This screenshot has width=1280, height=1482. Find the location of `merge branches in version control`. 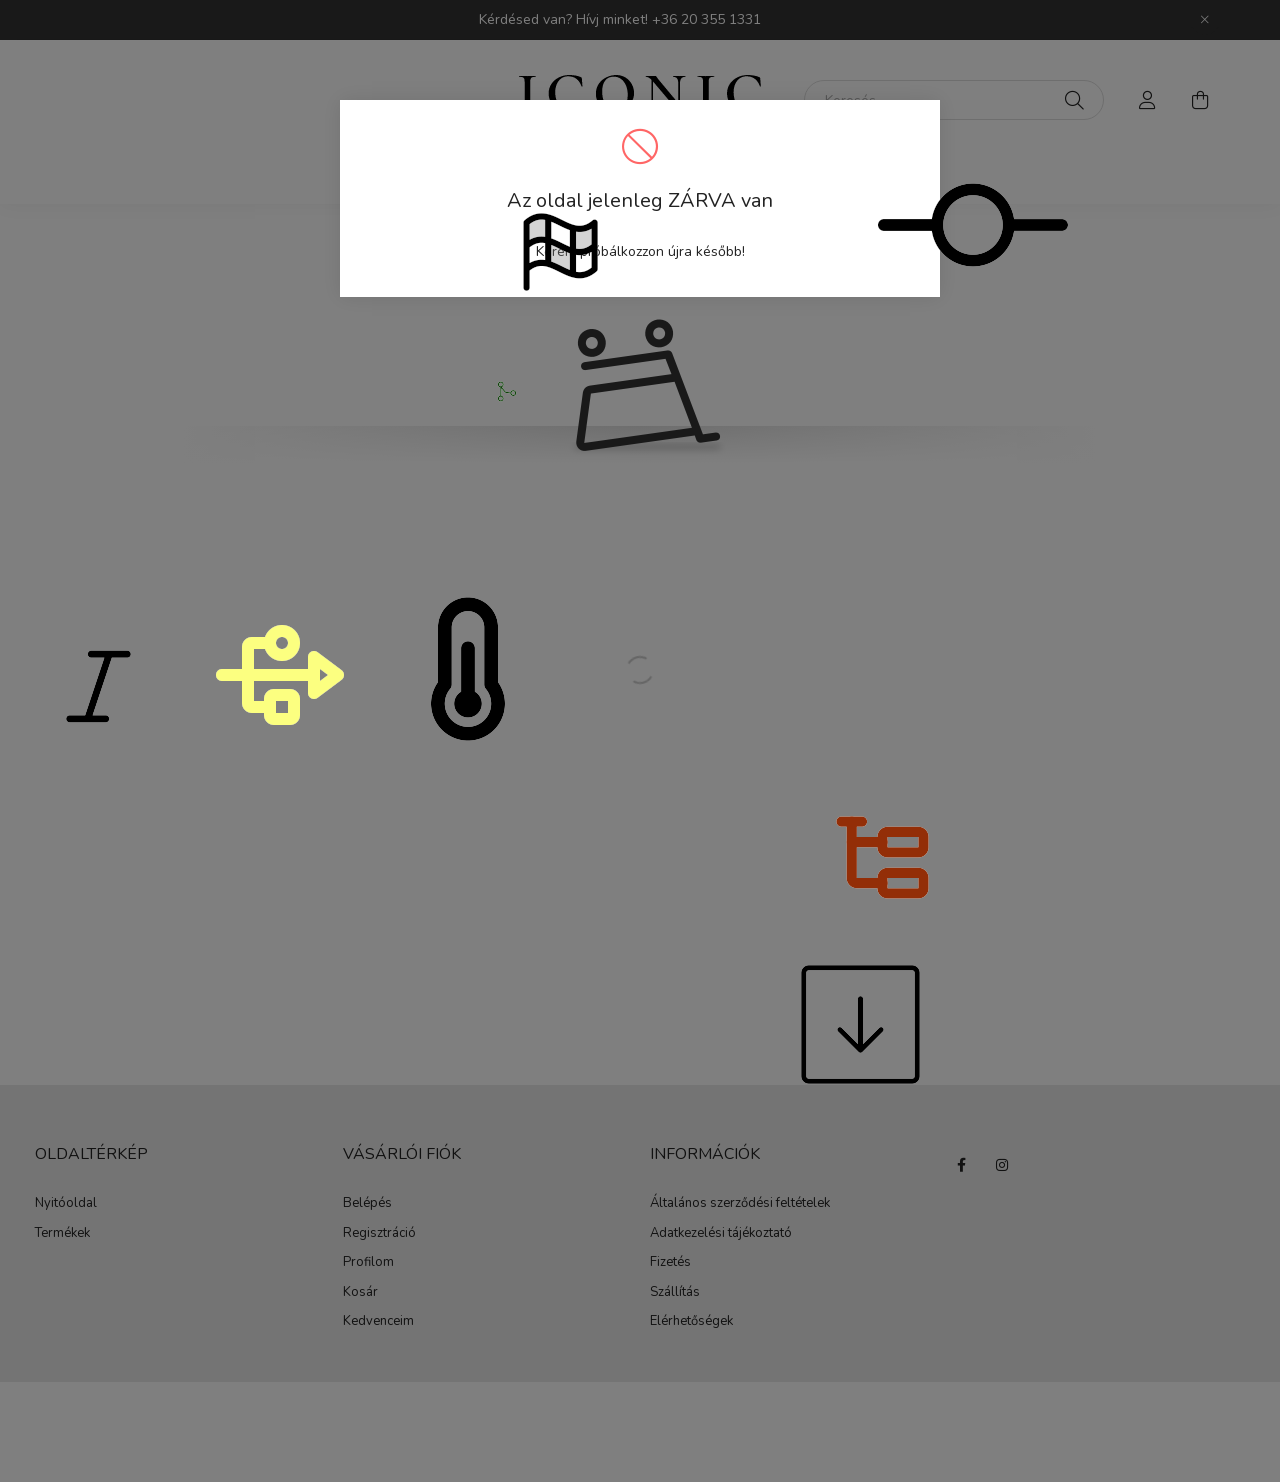

merge branches in version control is located at coordinates (505, 391).